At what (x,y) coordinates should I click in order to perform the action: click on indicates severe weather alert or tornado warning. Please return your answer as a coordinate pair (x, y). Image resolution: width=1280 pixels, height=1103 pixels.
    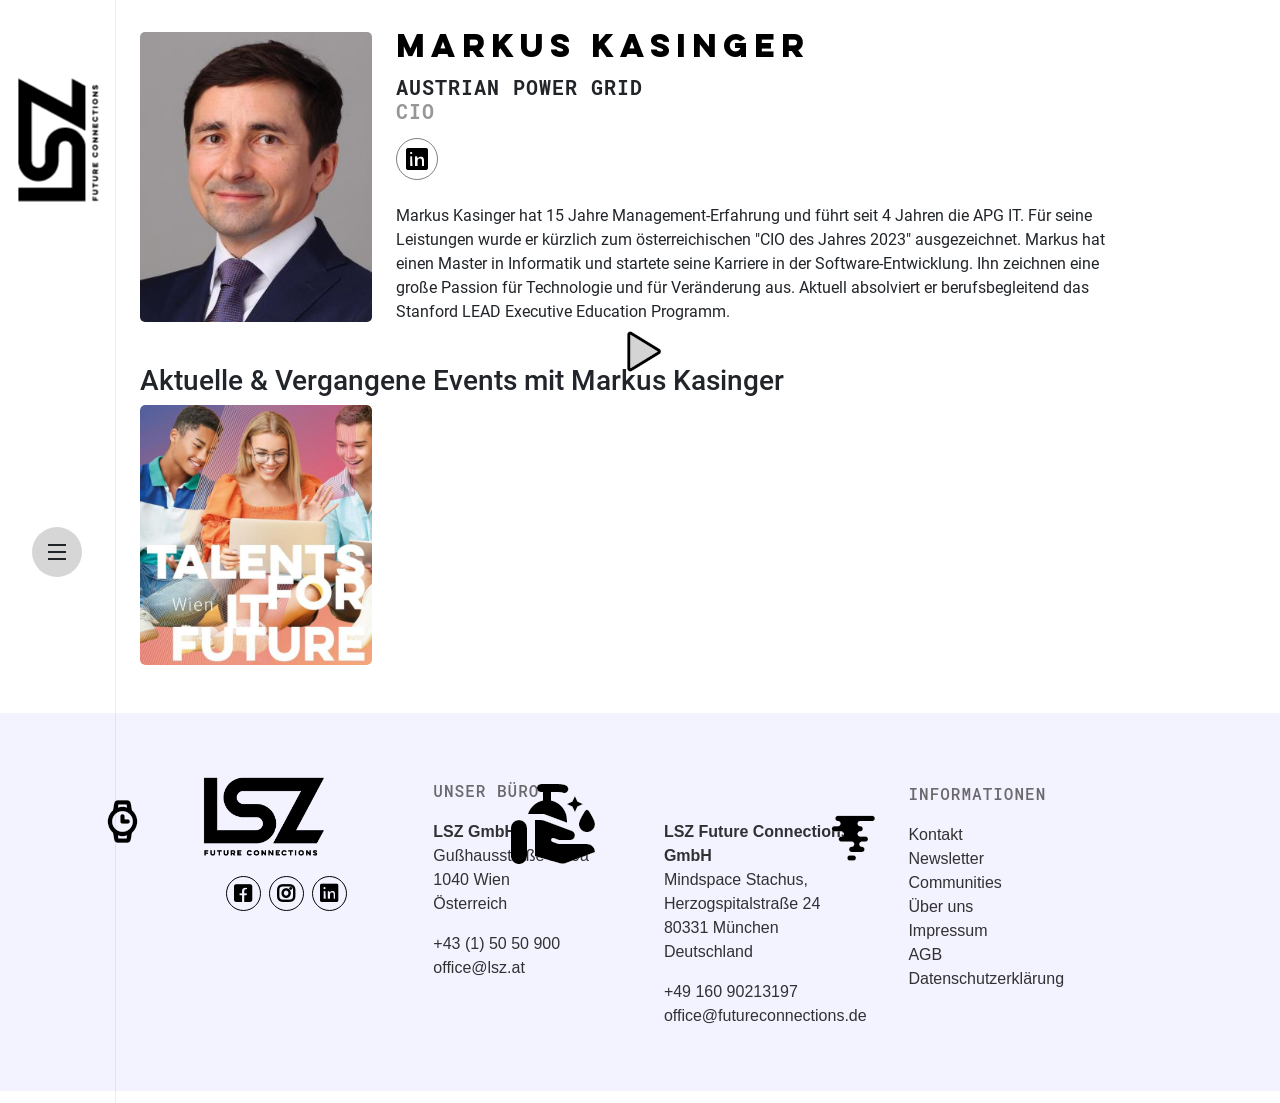
    Looking at the image, I should click on (852, 836).